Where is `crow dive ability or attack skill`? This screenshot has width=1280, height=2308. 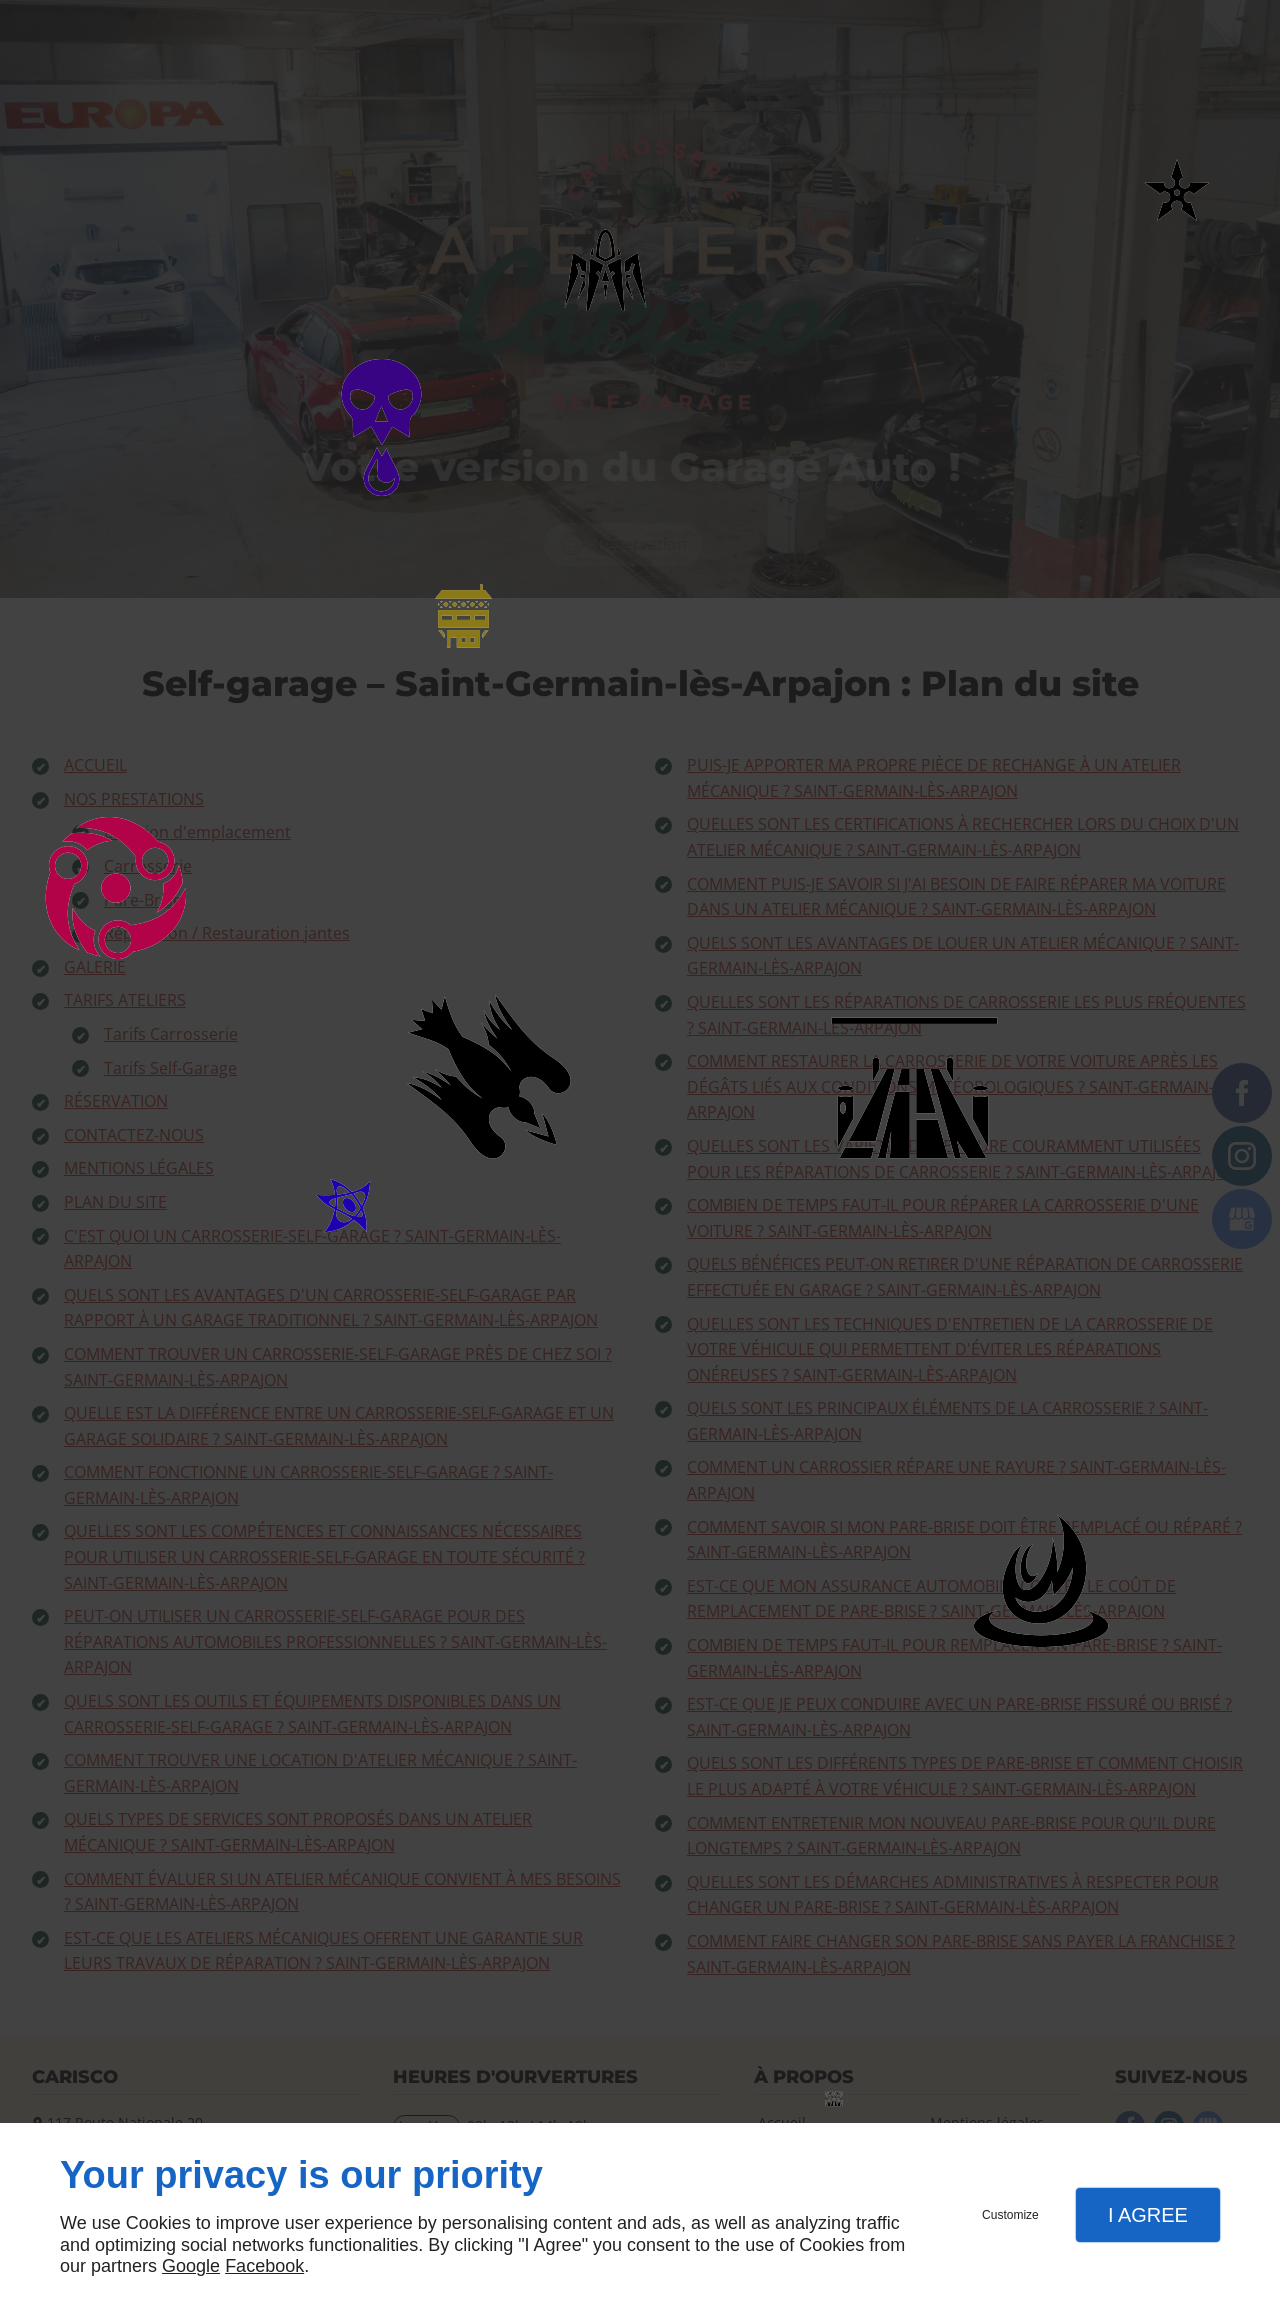
crow dive ability or attack skill is located at coordinates (490, 1077).